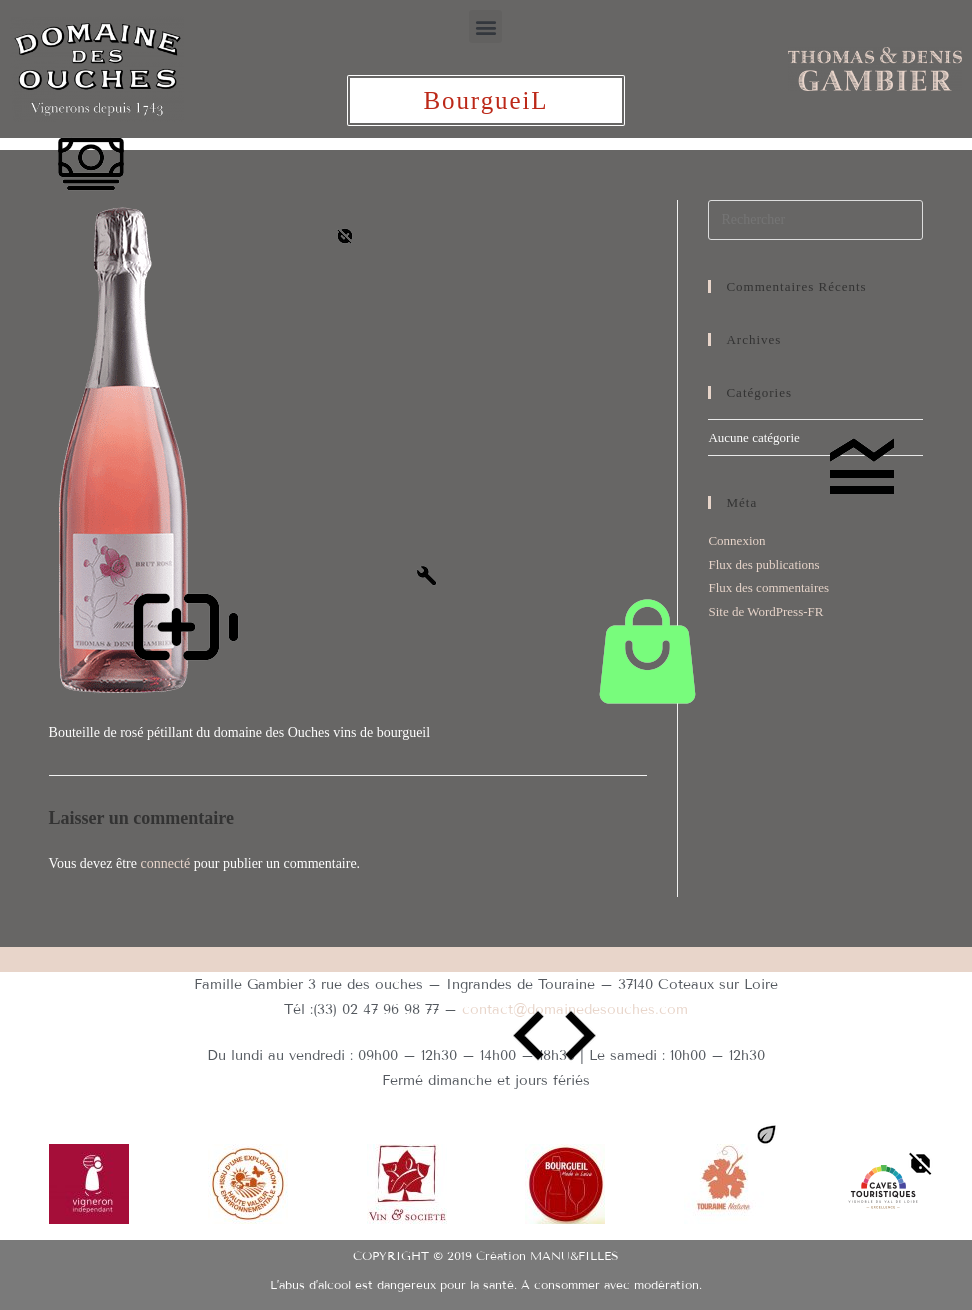 The height and width of the screenshot is (1310, 972). I want to click on disable or turn off reporting, so click(920, 1163).